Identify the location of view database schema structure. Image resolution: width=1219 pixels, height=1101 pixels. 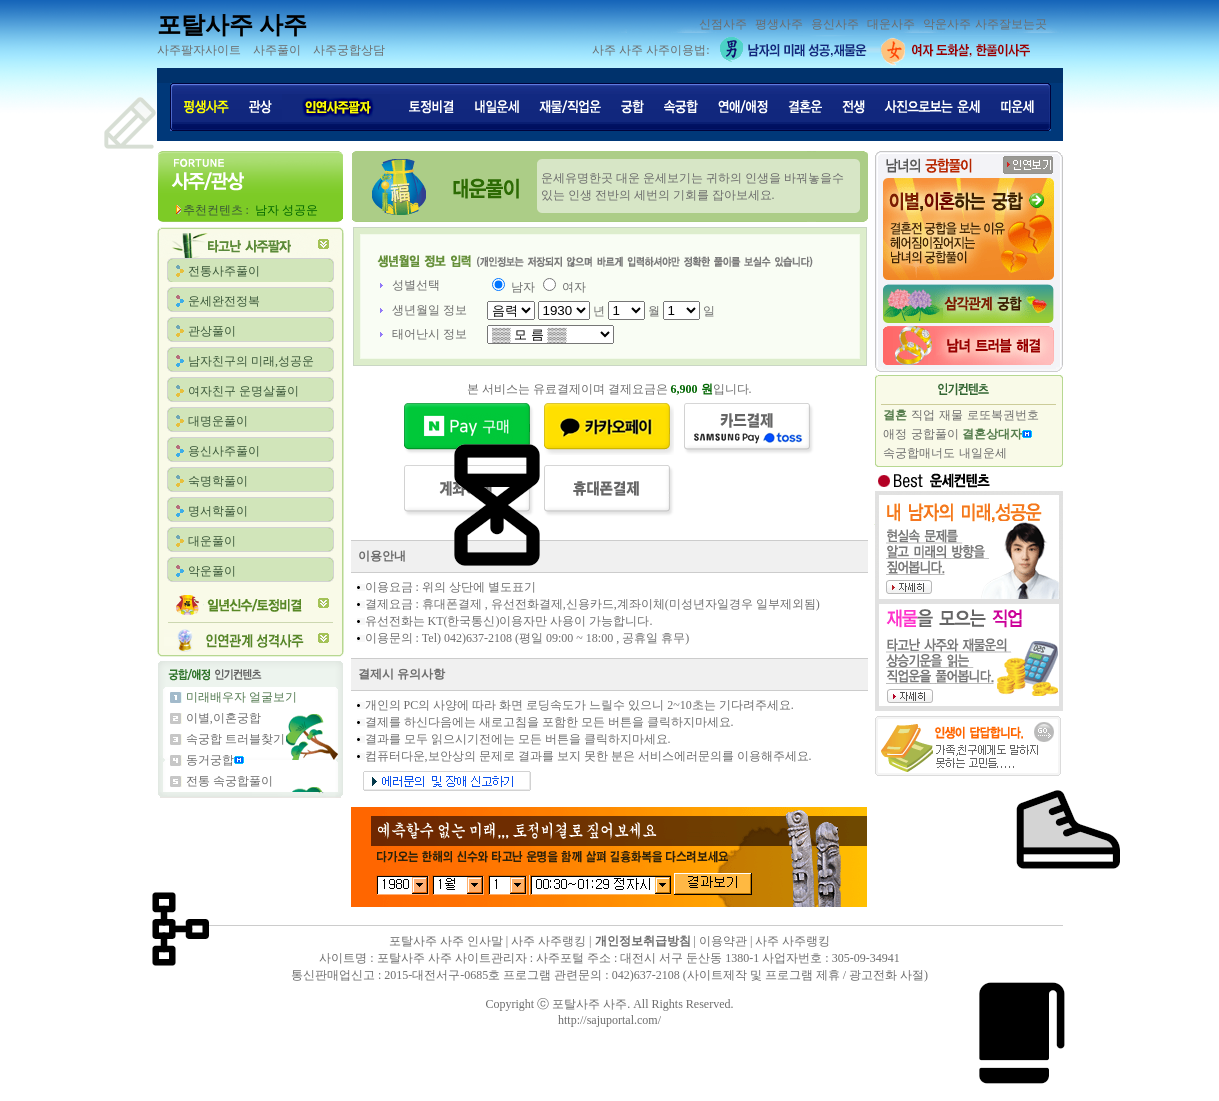
(179, 929).